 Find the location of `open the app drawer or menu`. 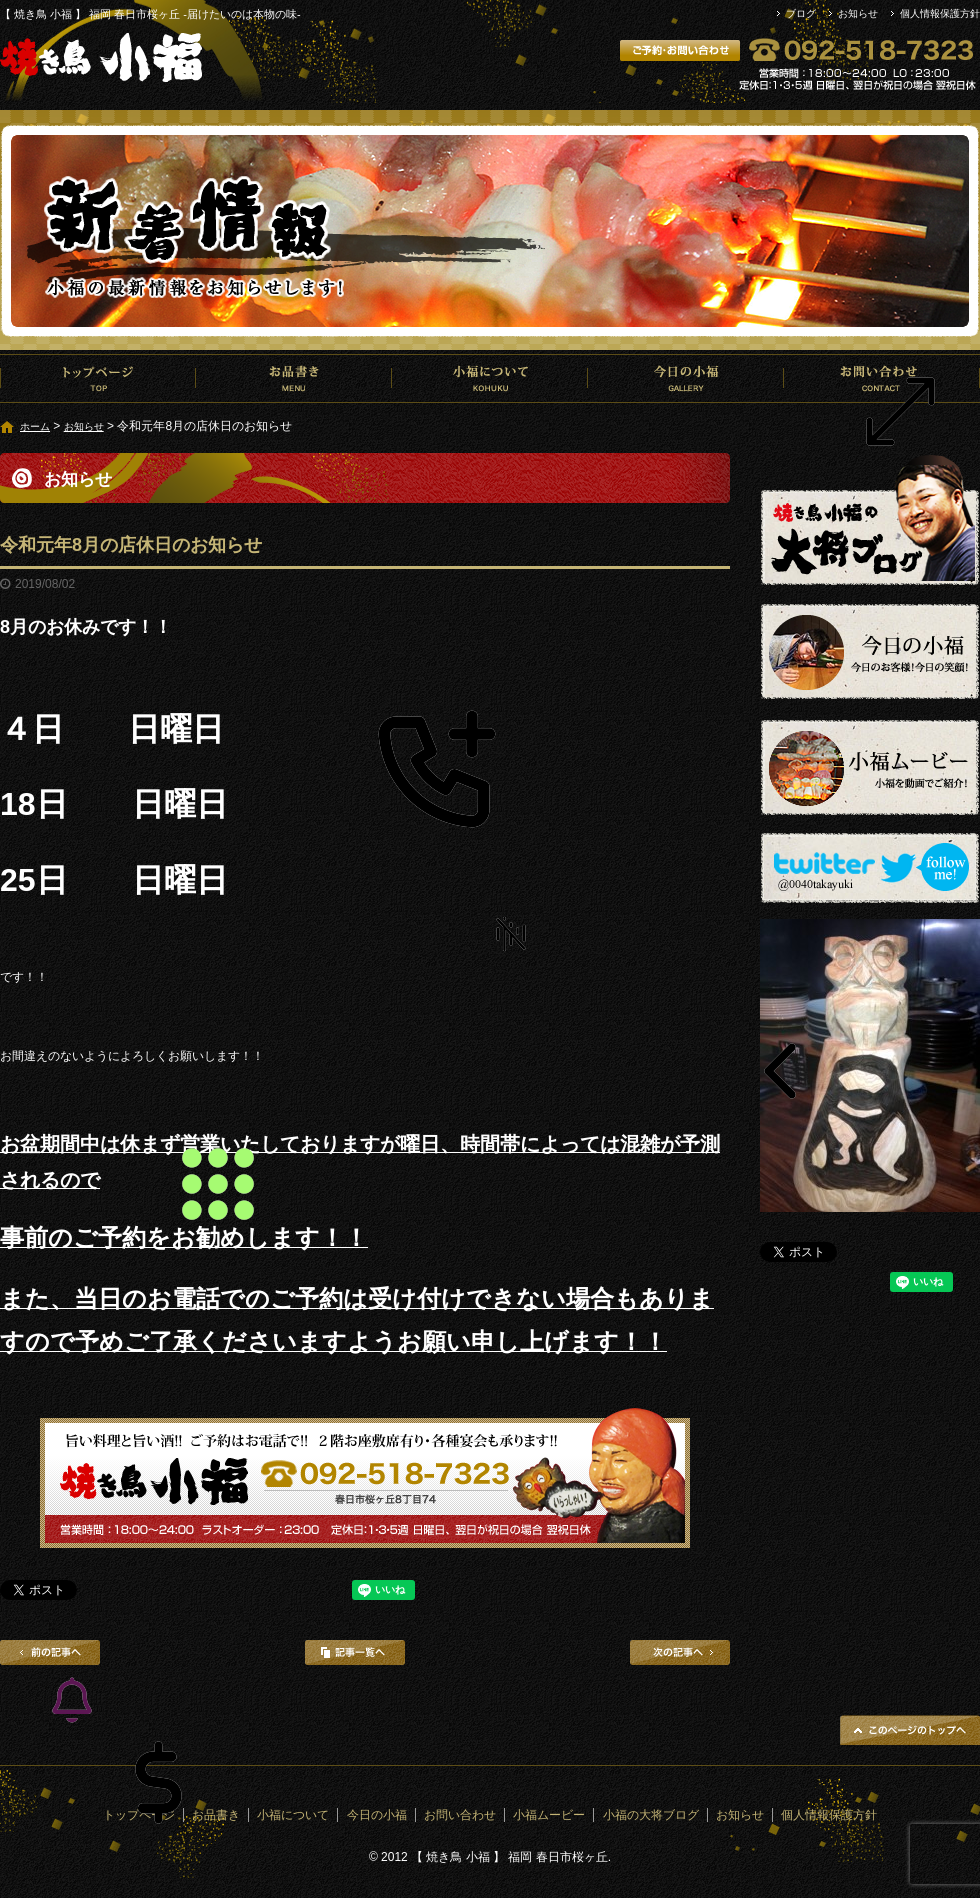

open the app drawer or menu is located at coordinates (218, 1184).